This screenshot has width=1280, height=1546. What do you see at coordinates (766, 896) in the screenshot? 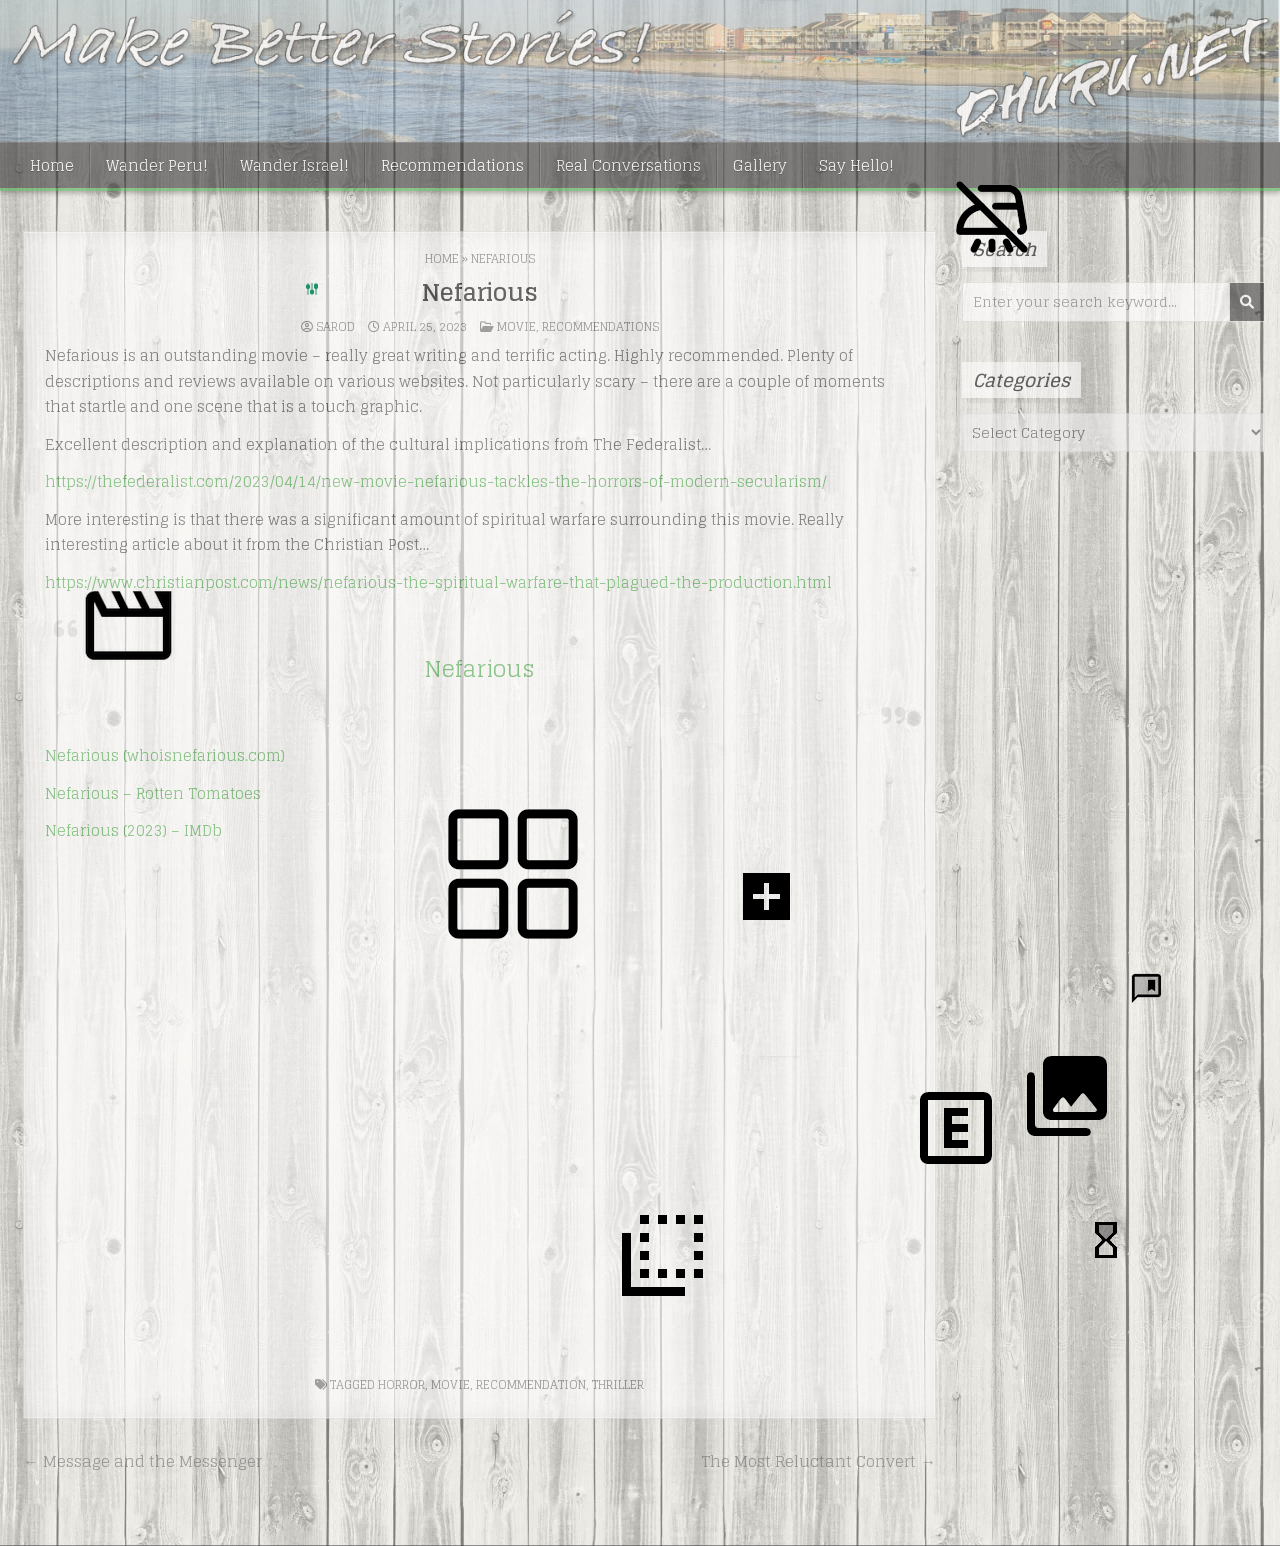
I see `add a new item or content` at bounding box center [766, 896].